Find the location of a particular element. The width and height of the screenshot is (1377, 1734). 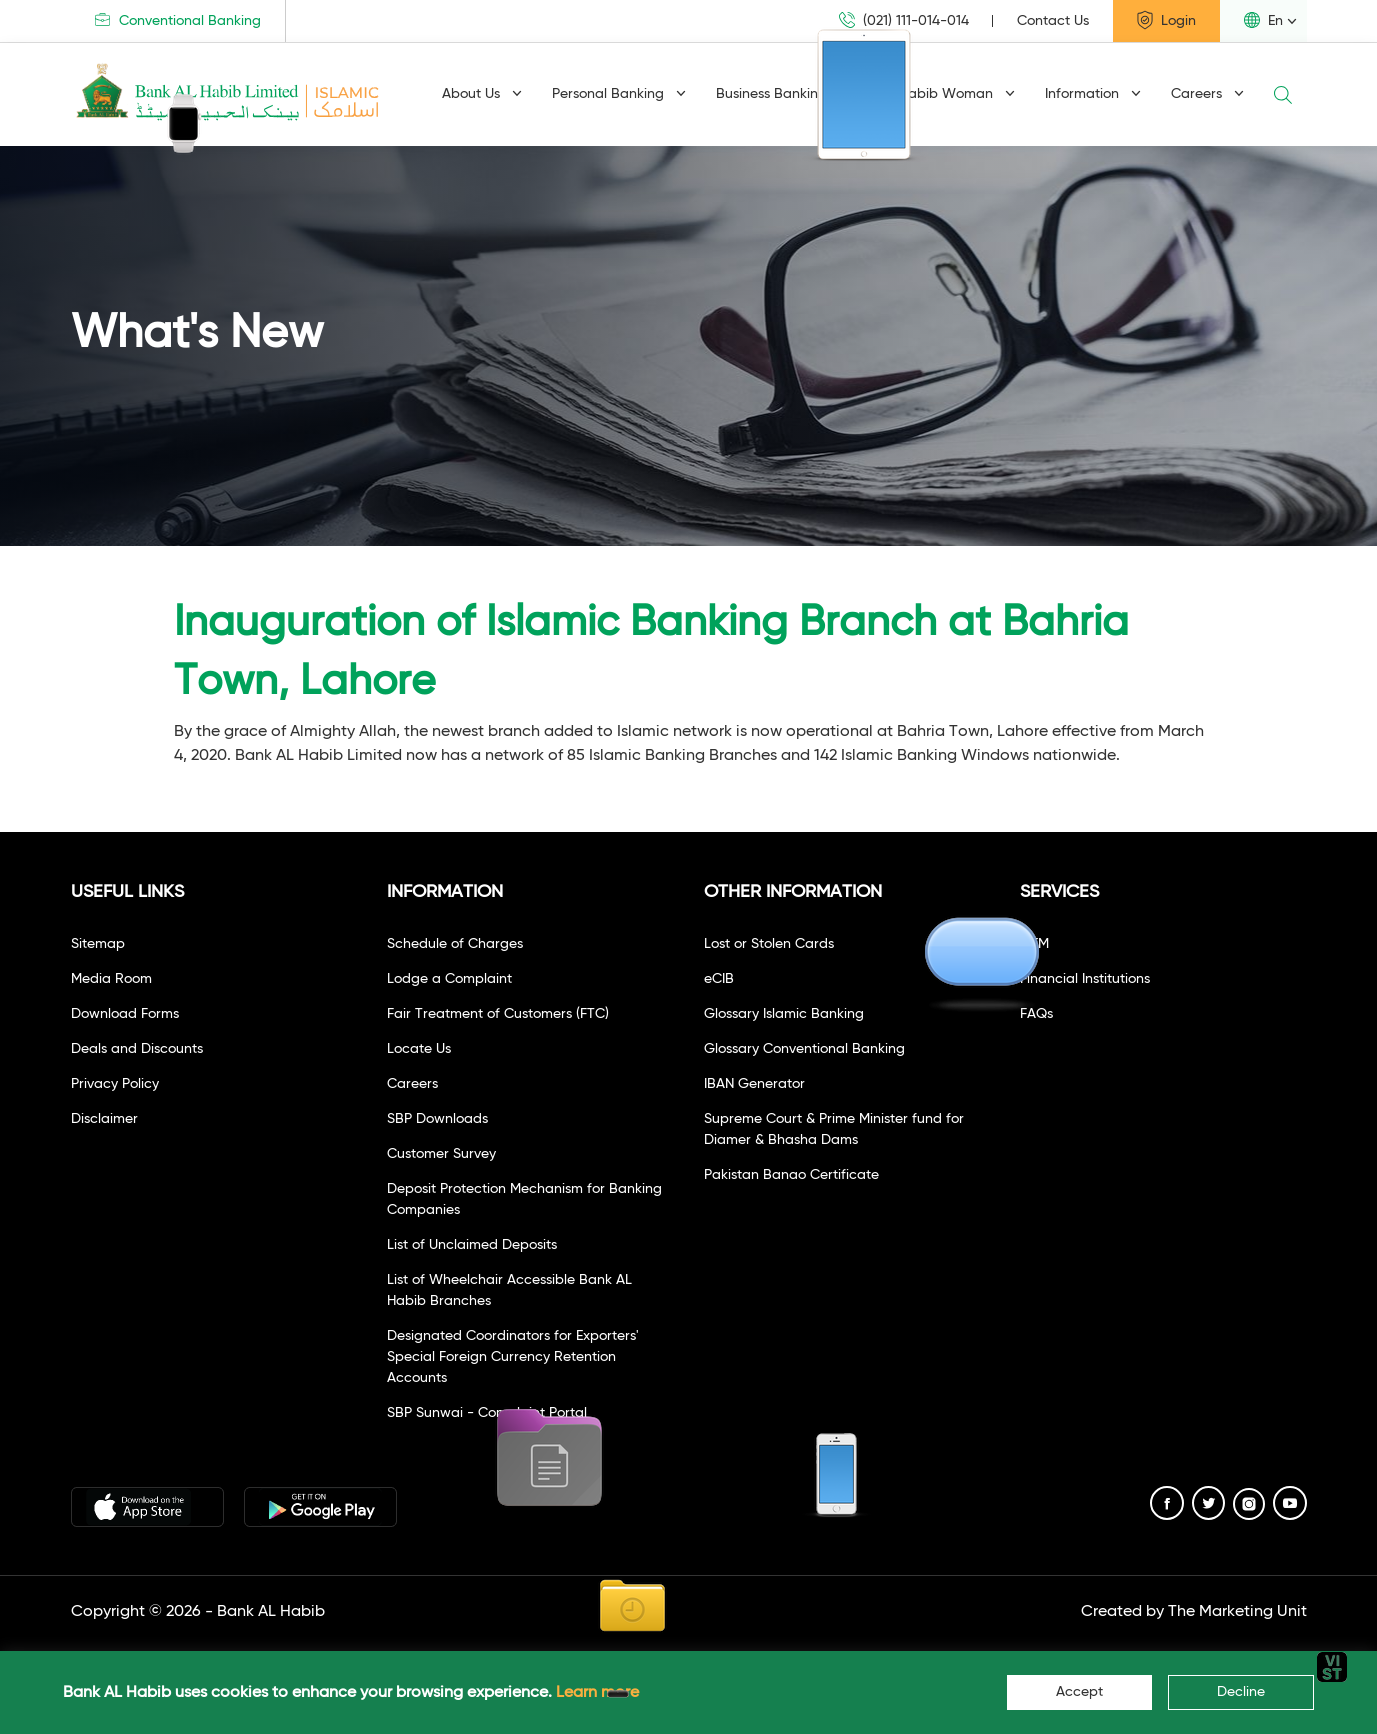

add or manage labels for items is located at coordinates (982, 957).